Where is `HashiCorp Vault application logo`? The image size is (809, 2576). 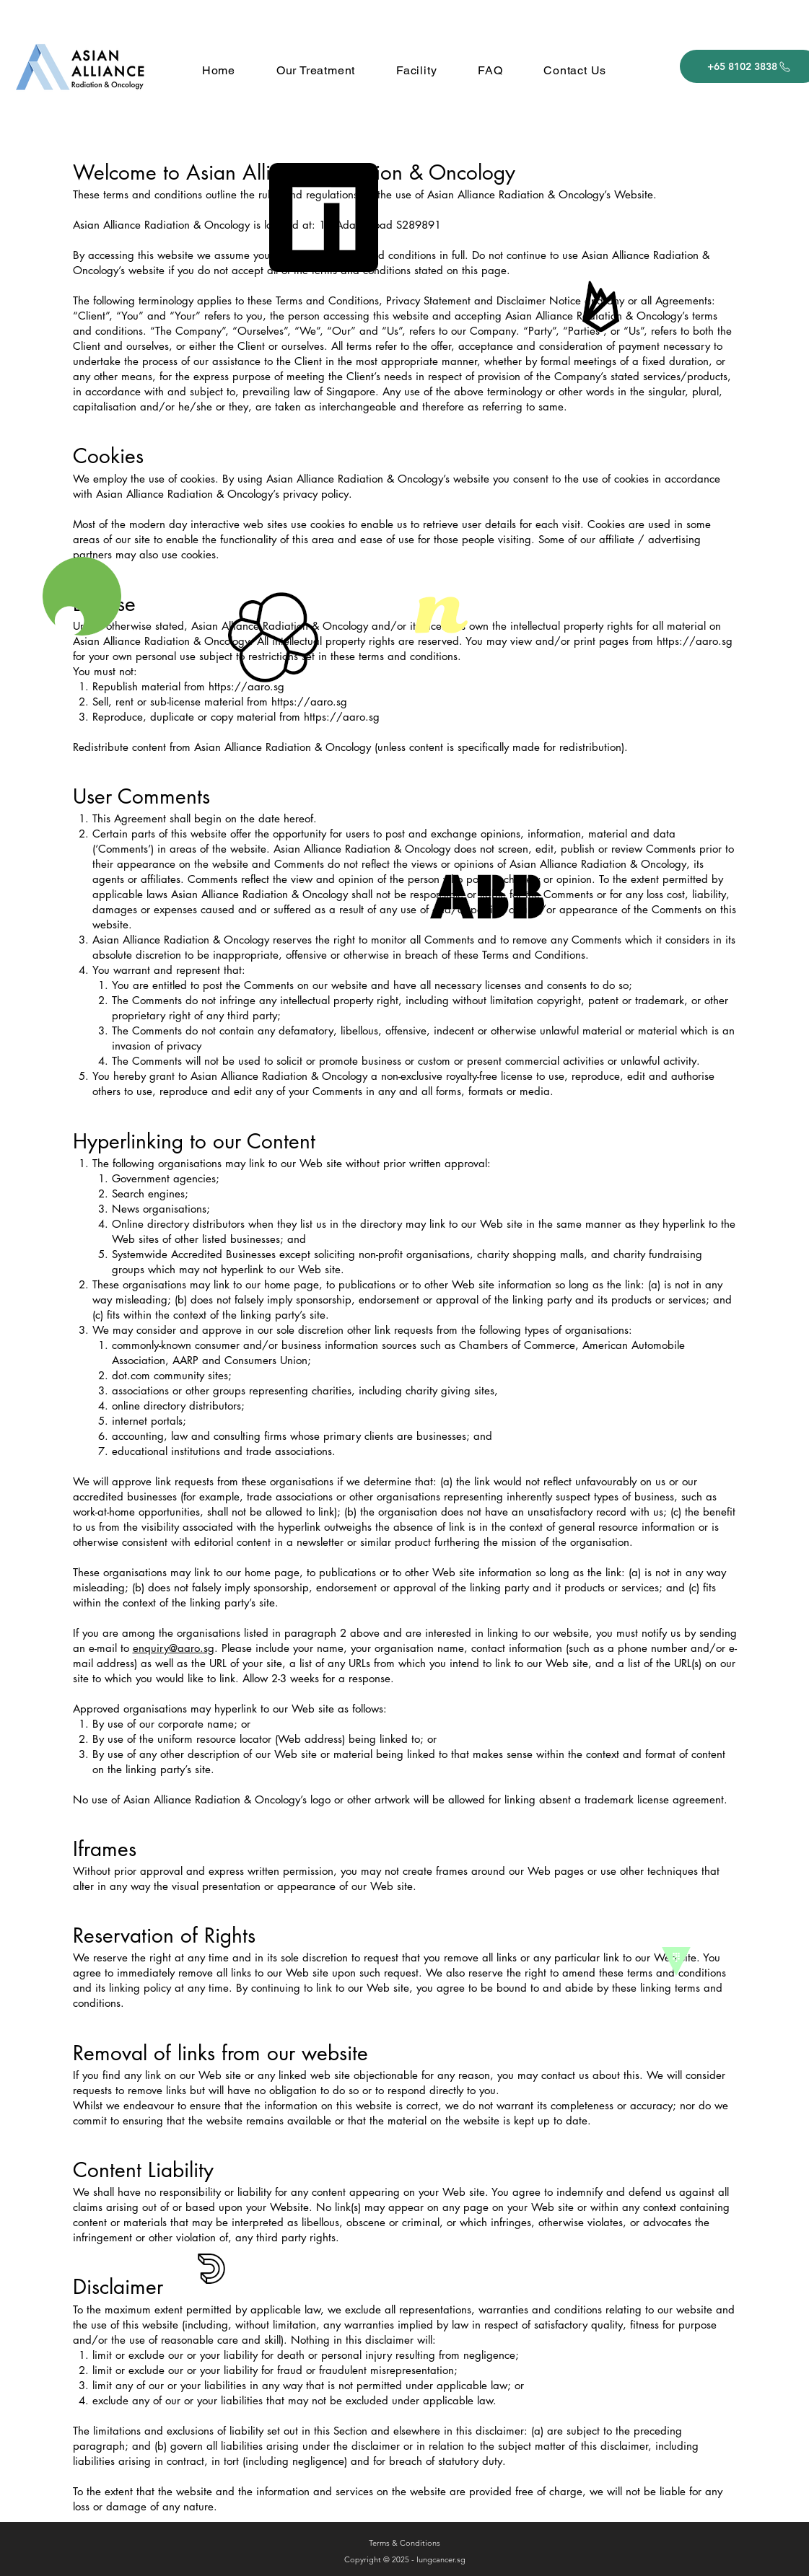
HashiCorp Vault application logo is located at coordinates (676, 1961).